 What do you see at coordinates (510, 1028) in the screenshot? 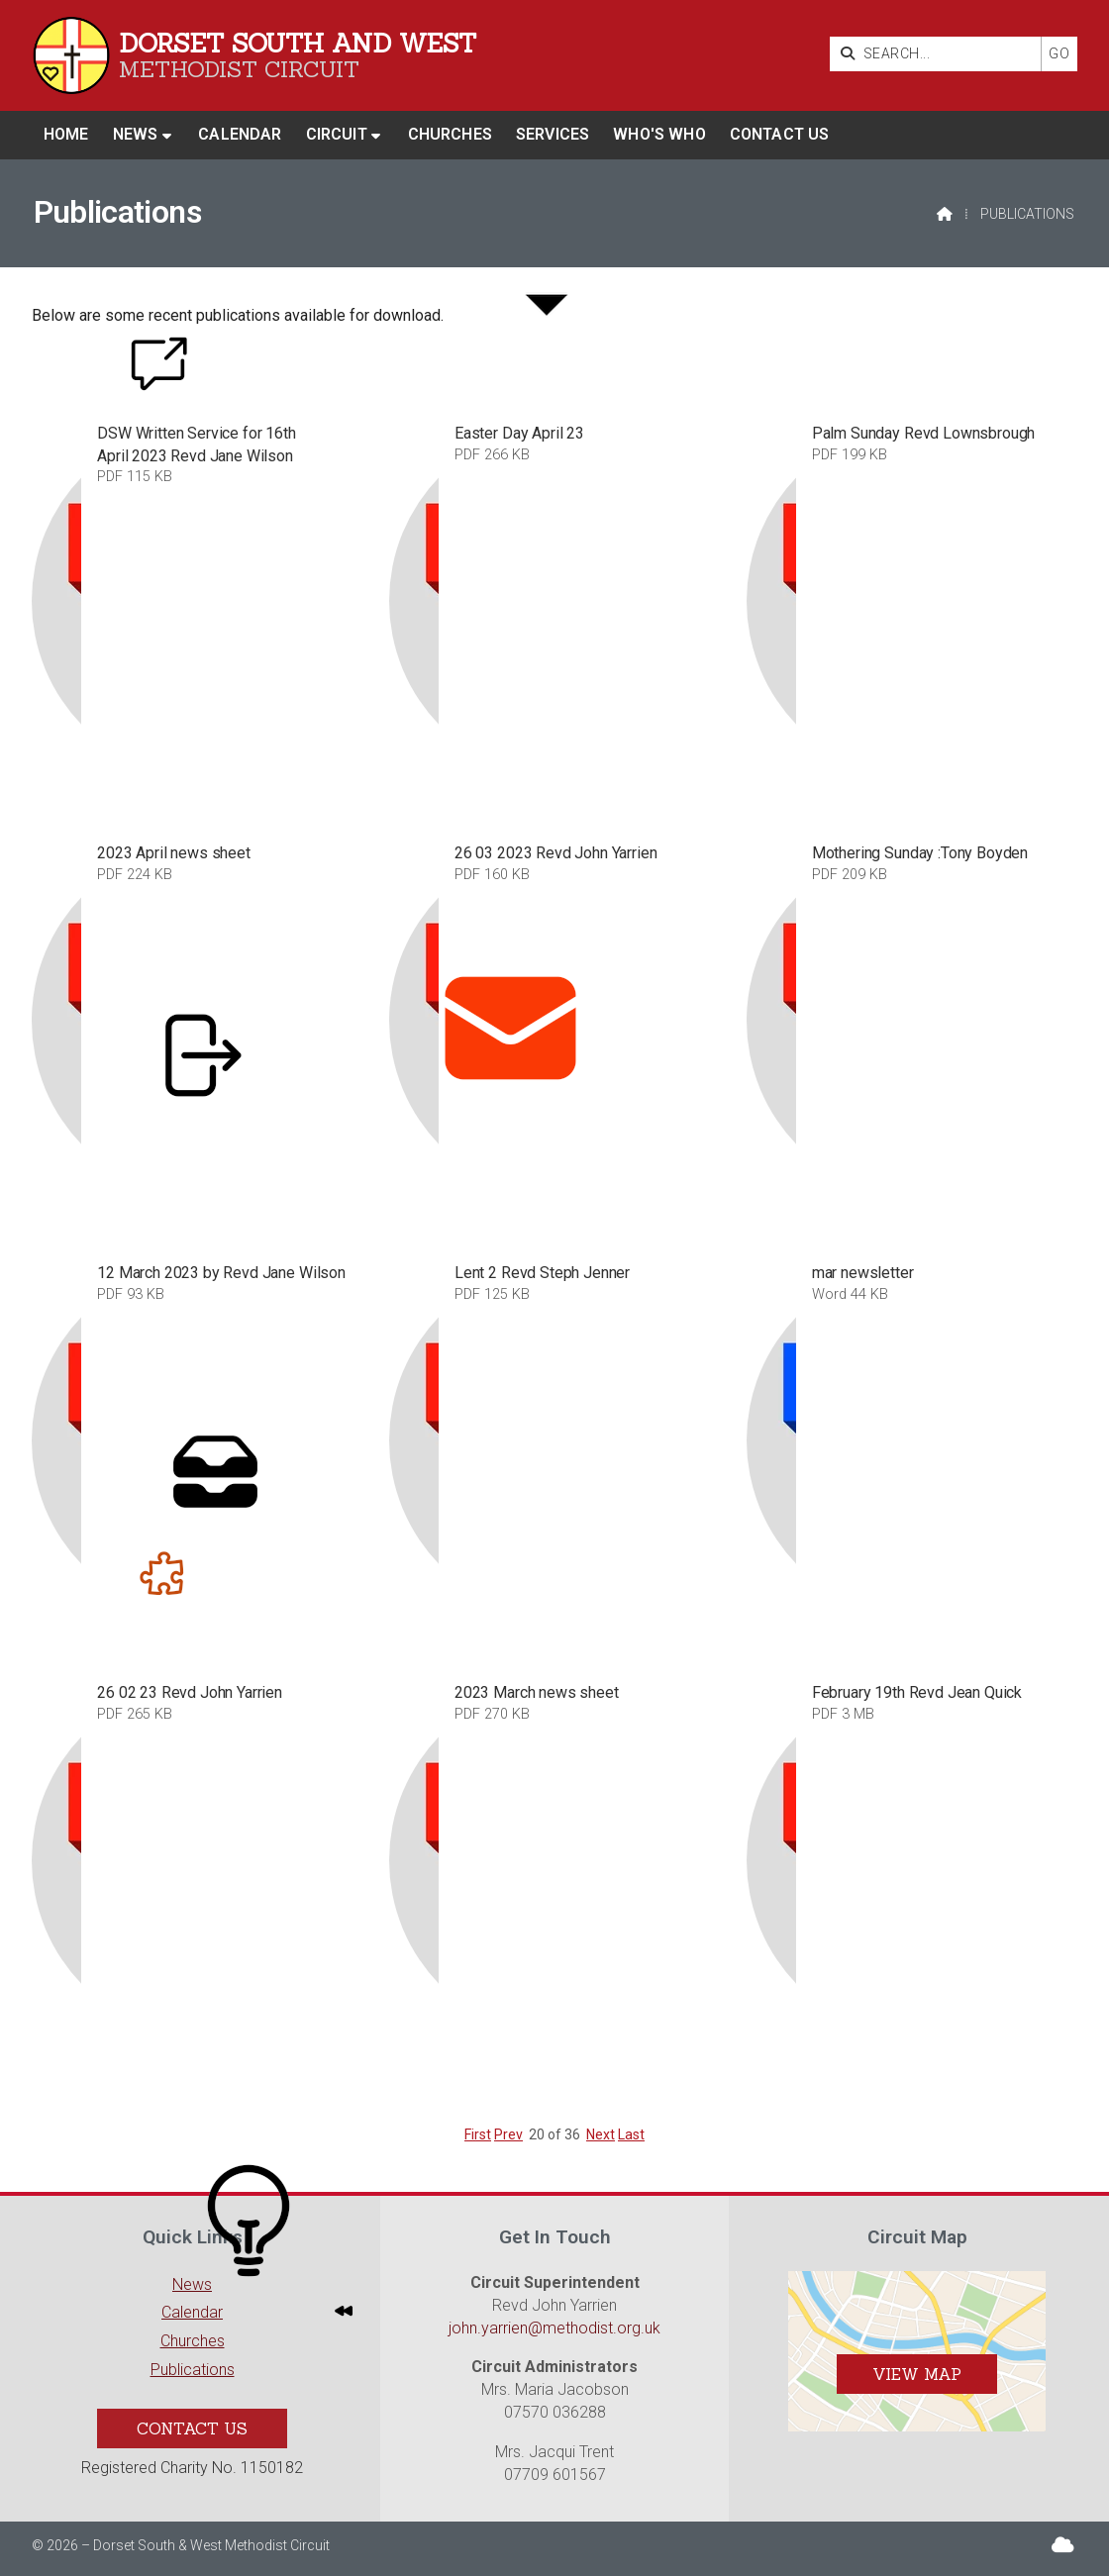
I see `open your inbox` at bounding box center [510, 1028].